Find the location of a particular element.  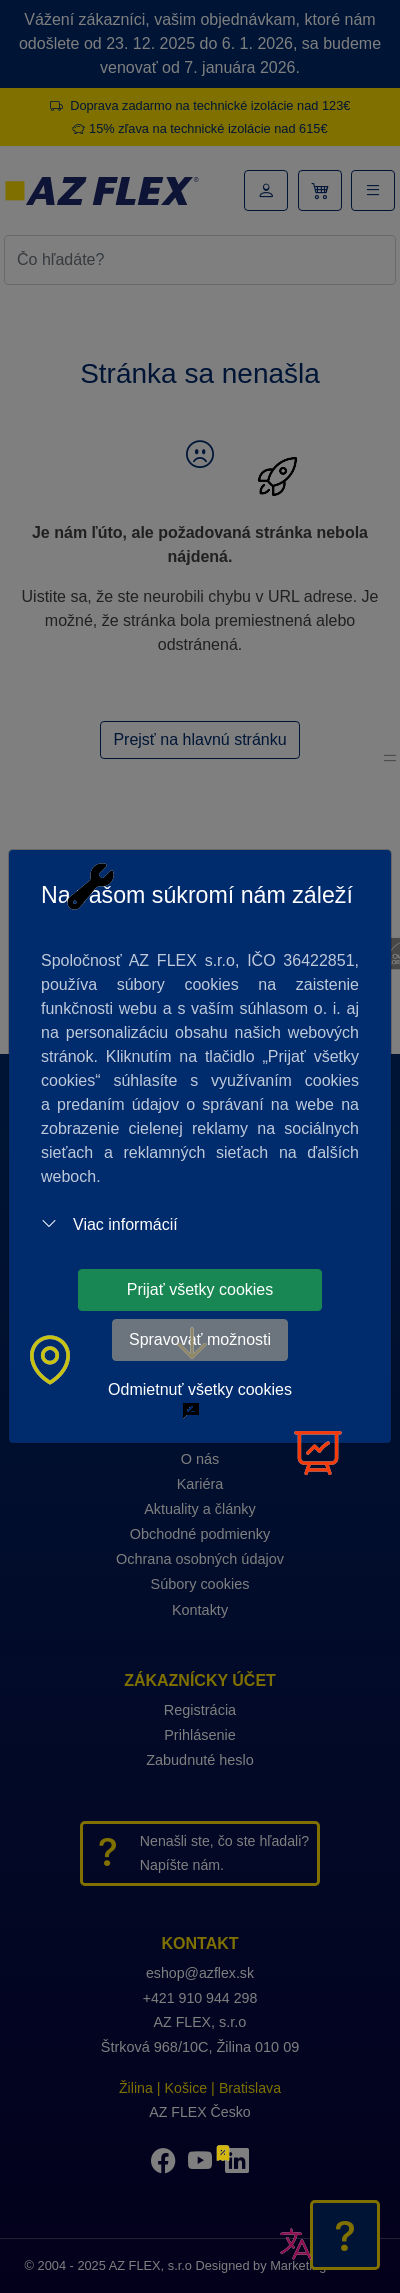

view discount or coupon details is located at coordinates (223, 2153).